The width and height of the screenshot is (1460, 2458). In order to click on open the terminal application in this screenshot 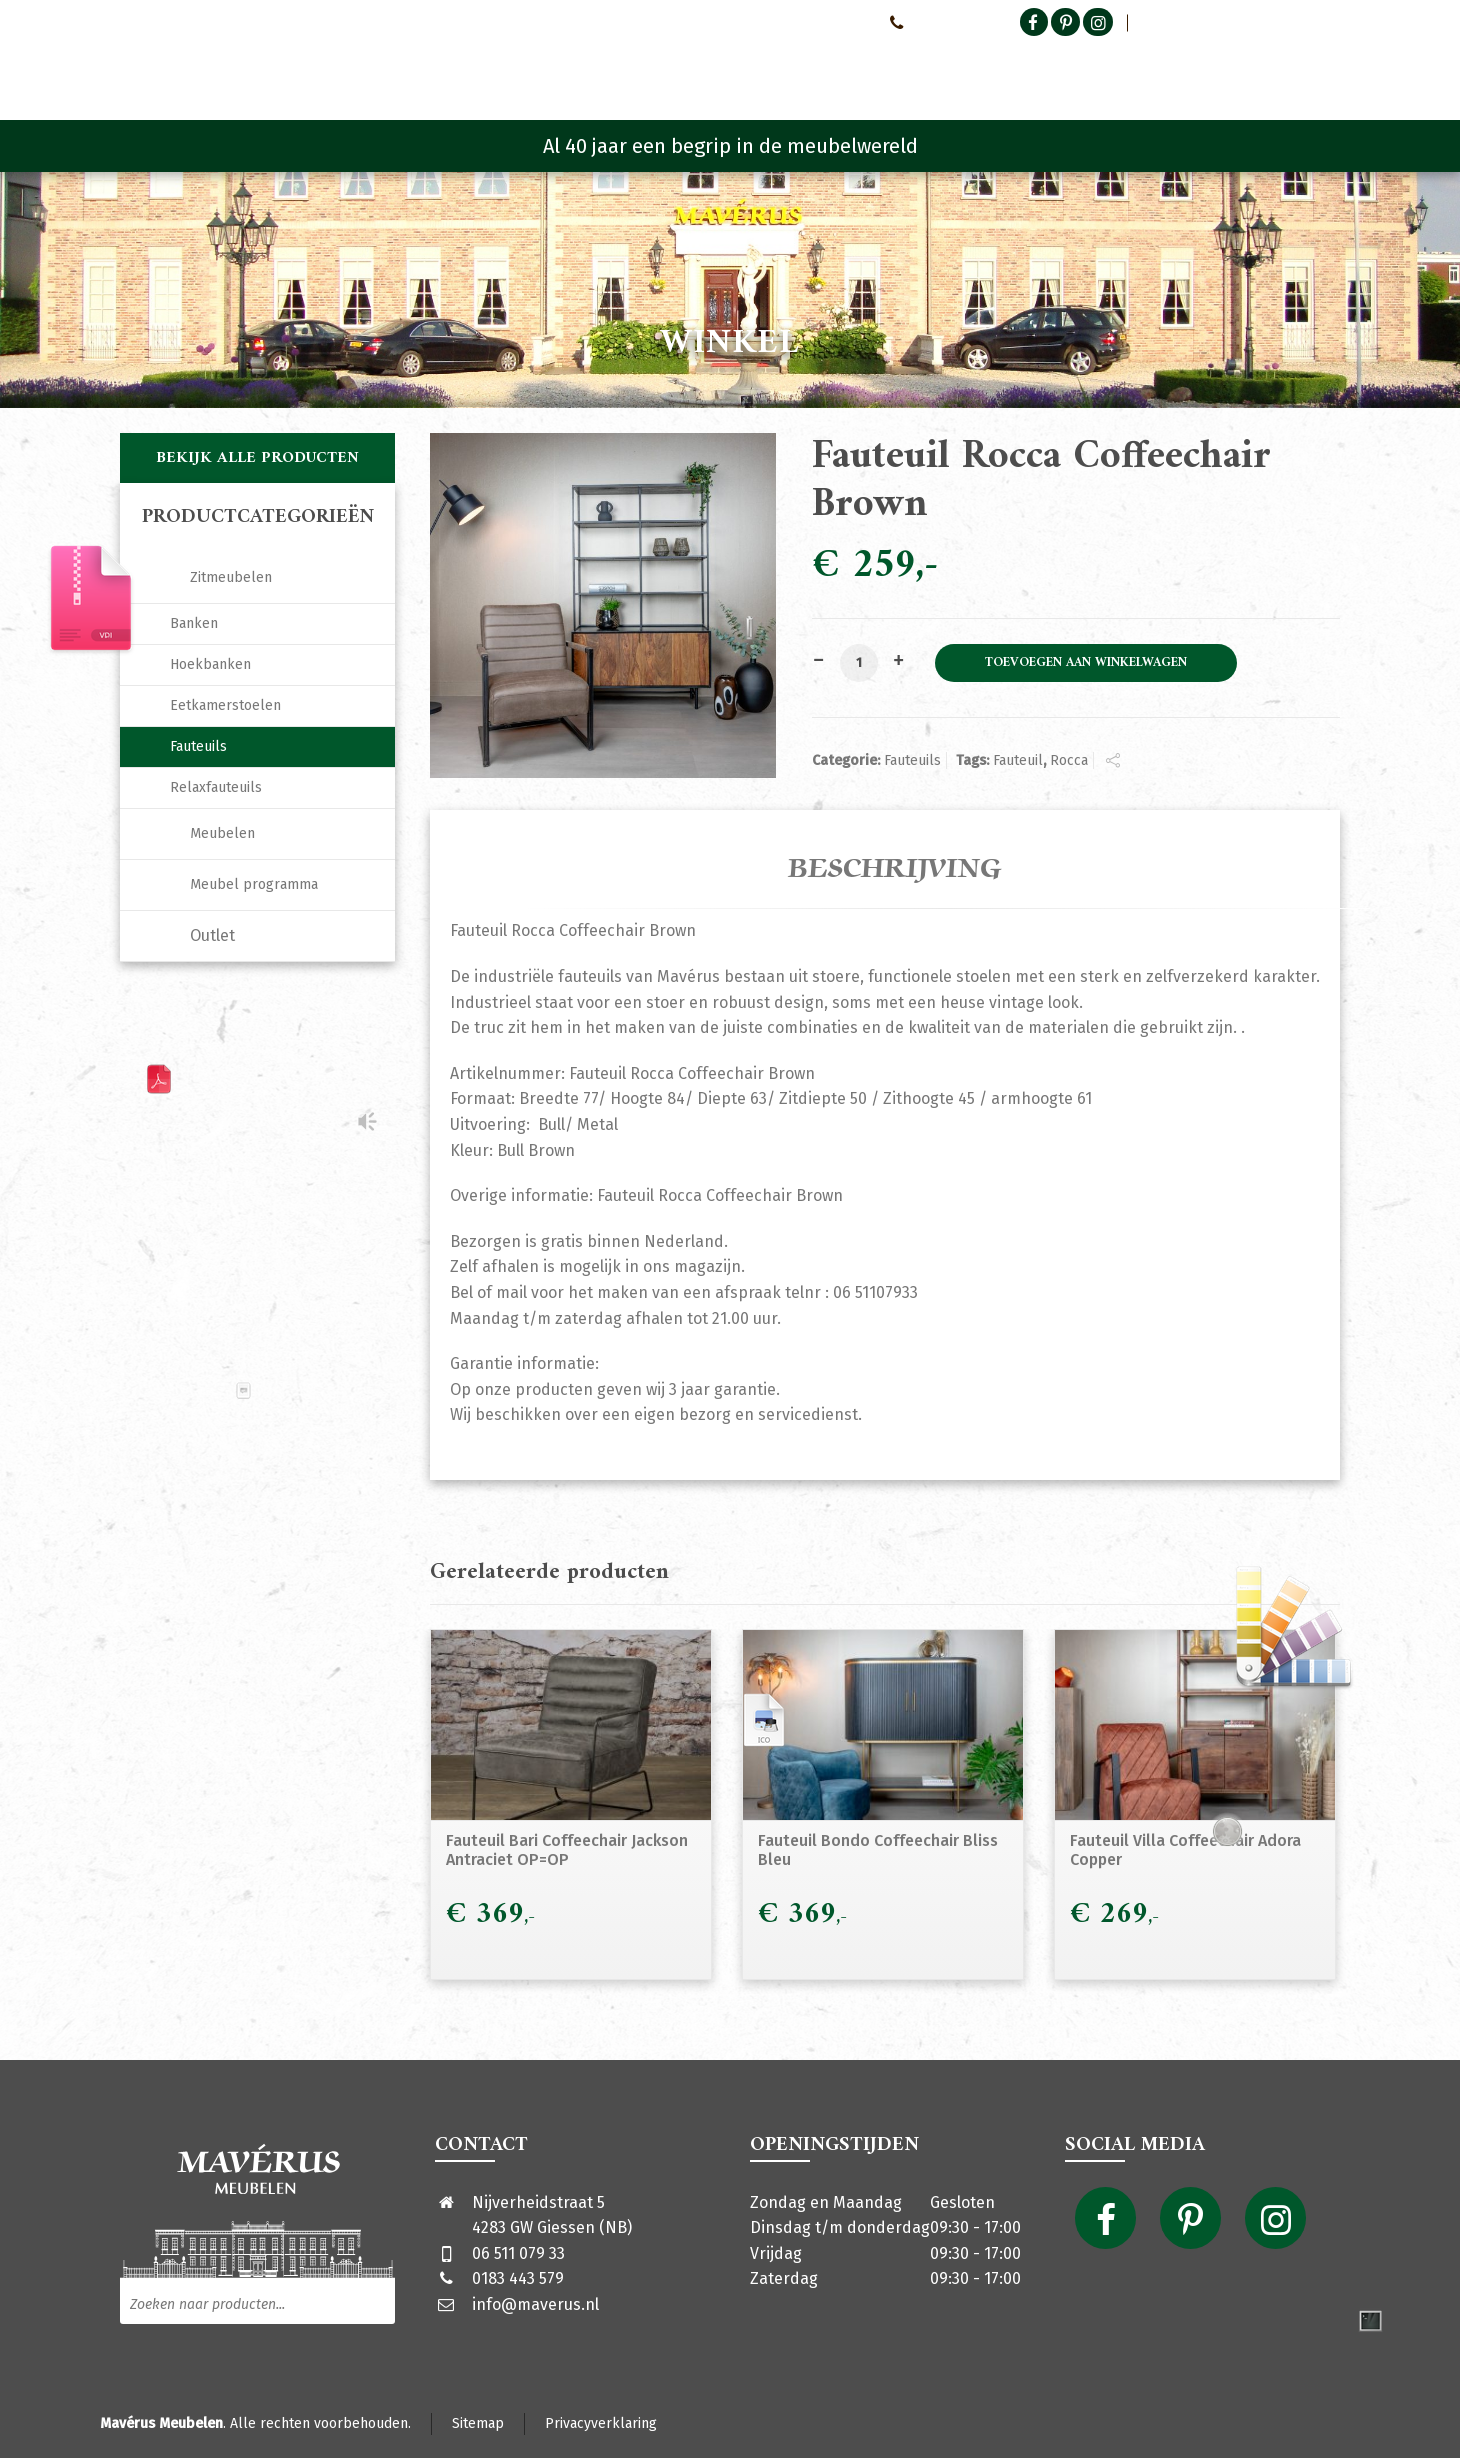, I will do `click(1370, 2320)`.